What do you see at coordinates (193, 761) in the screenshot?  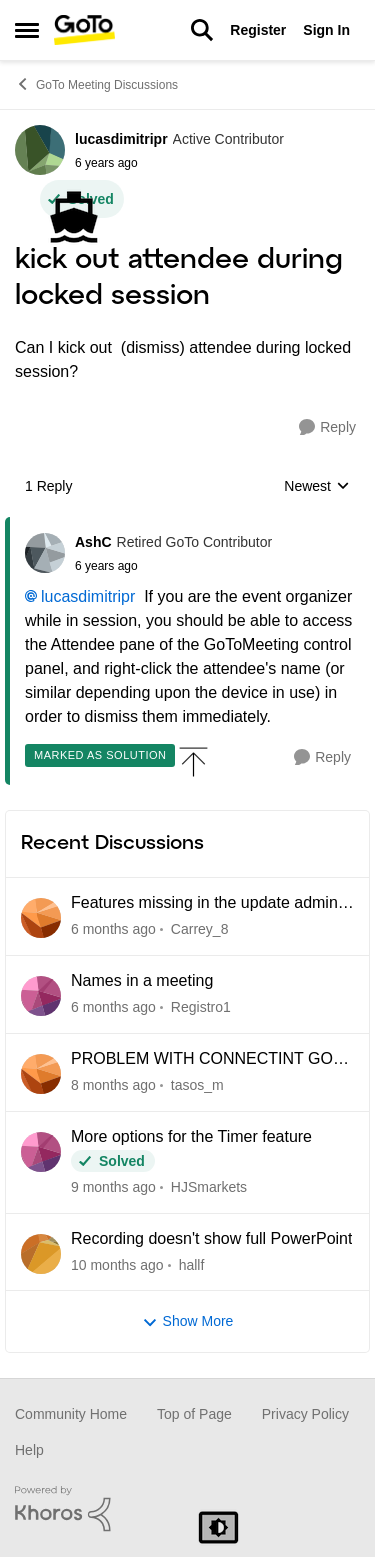 I see `scroll to top of page` at bounding box center [193, 761].